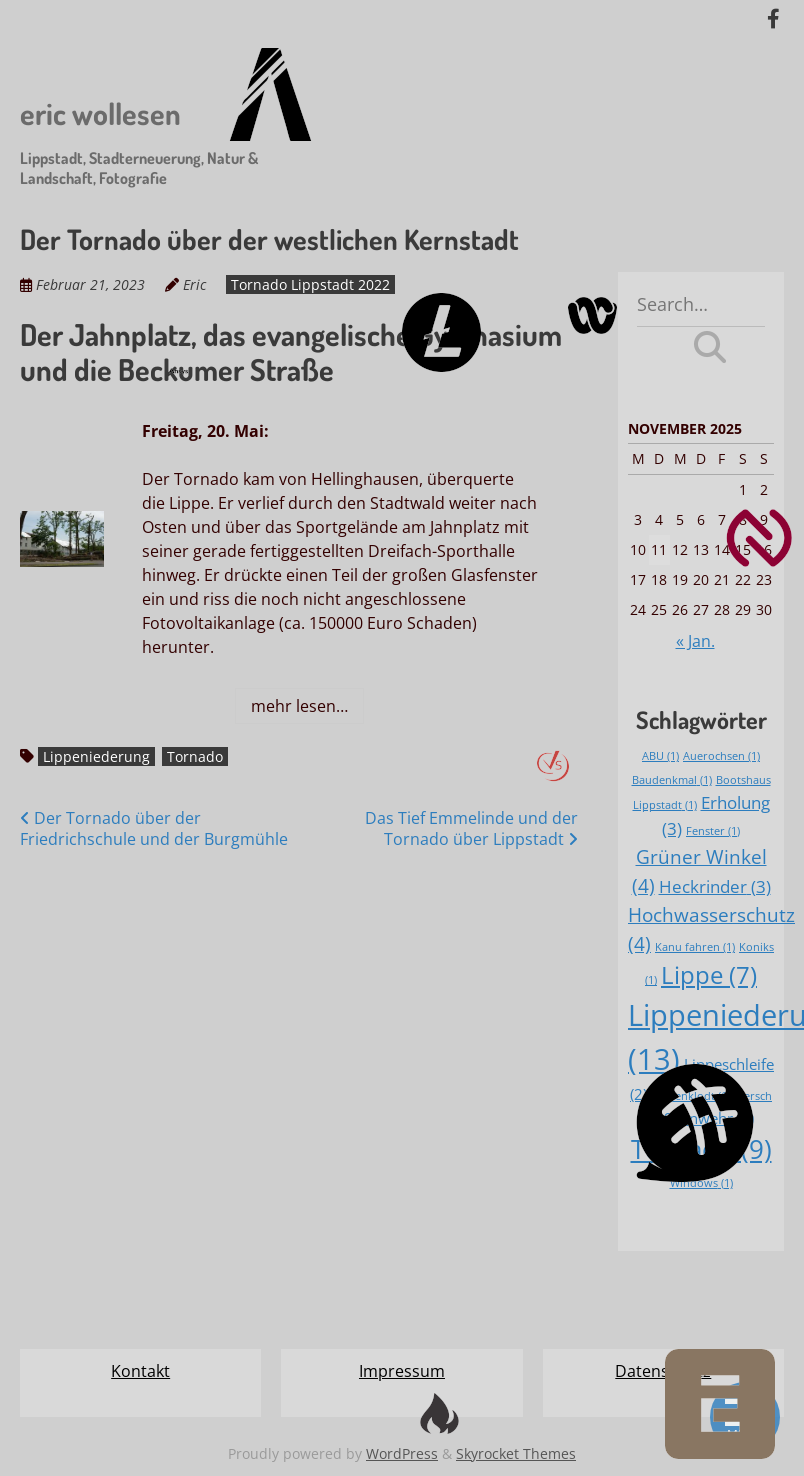 The image size is (804, 1476). Describe the element at coordinates (441, 332) in the screenshot. I see `litecoin cryptocurrency logo` at that location.